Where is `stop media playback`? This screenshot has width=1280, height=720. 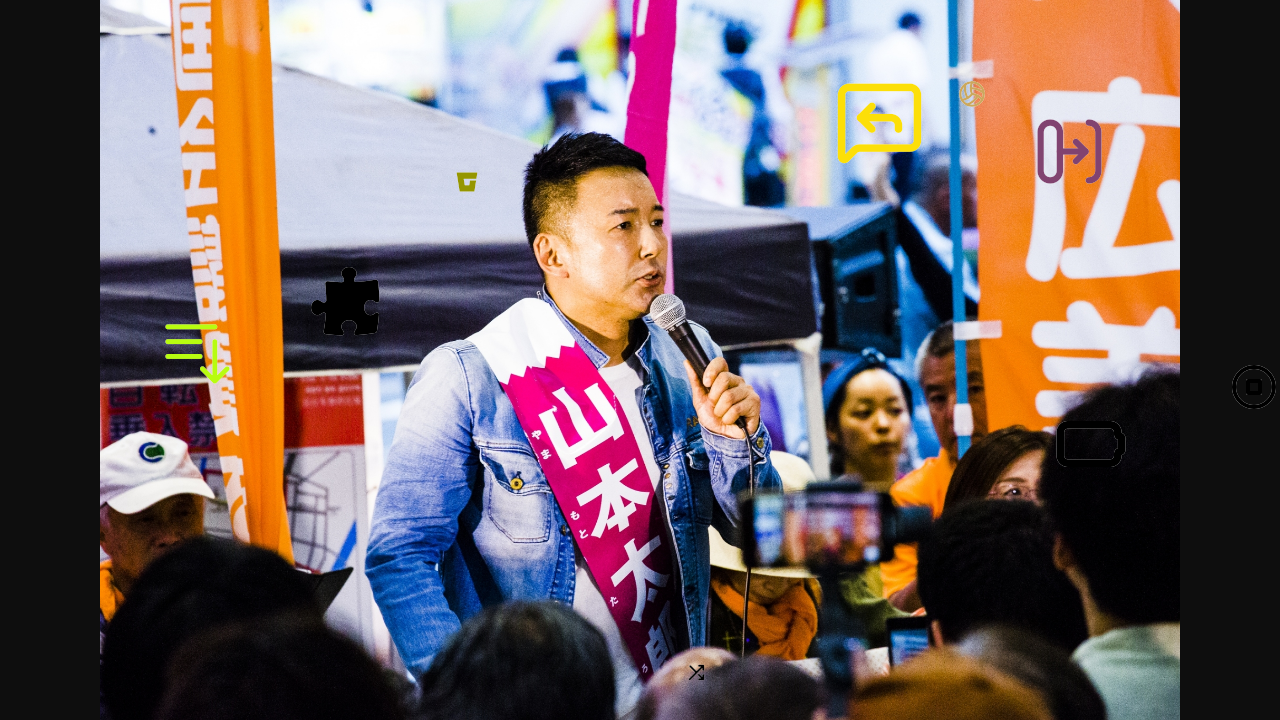
stop media playback is located at coordinates (1254, 387).